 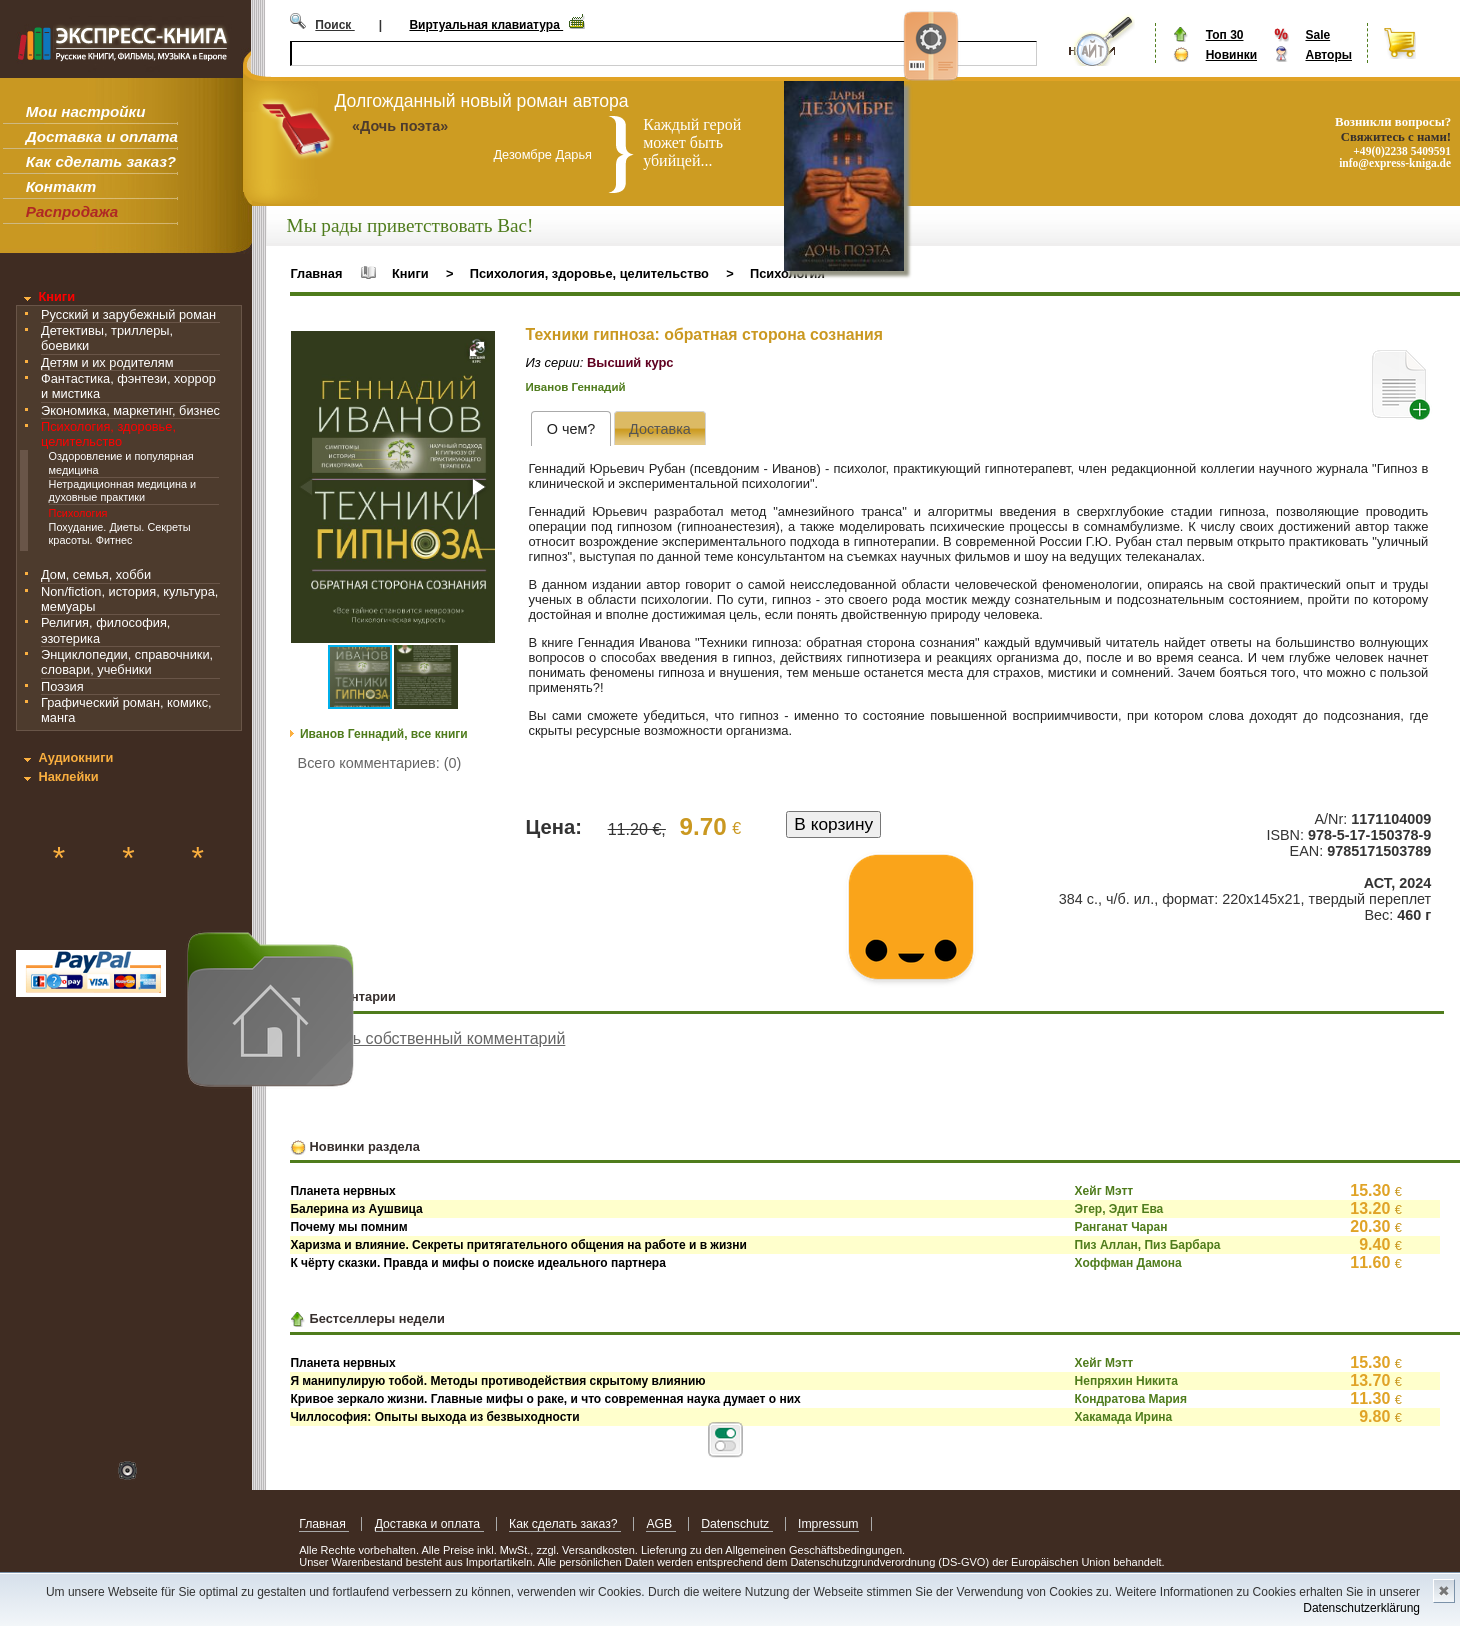 What do you see at coordinates (1399, 384) in the screenshot?
I see `create a new document` at bounding box center [1399, 384].